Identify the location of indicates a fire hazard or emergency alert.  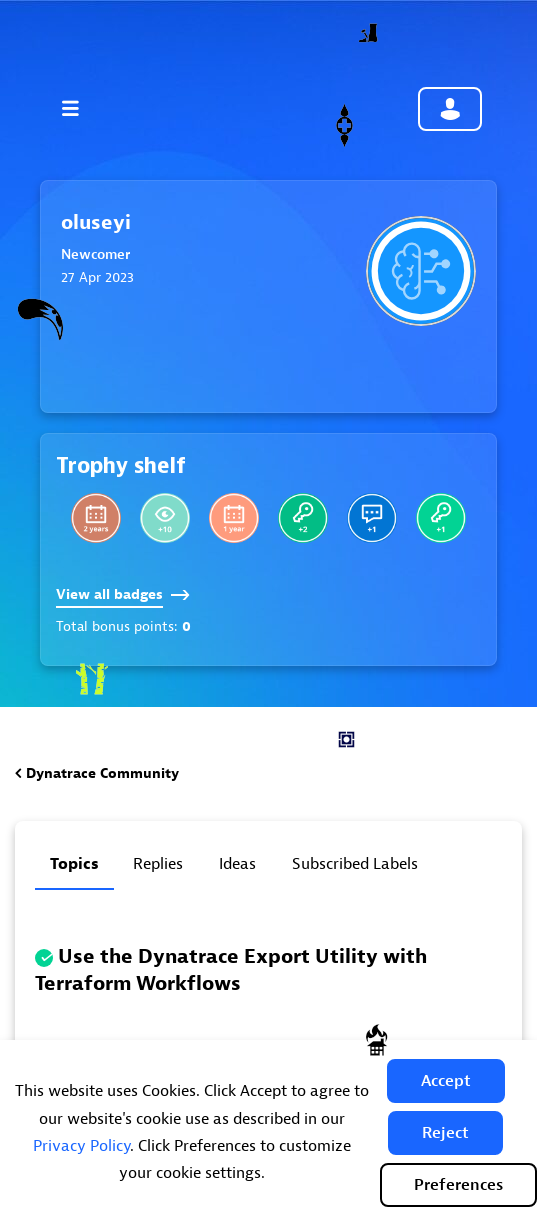
(377, 1040).